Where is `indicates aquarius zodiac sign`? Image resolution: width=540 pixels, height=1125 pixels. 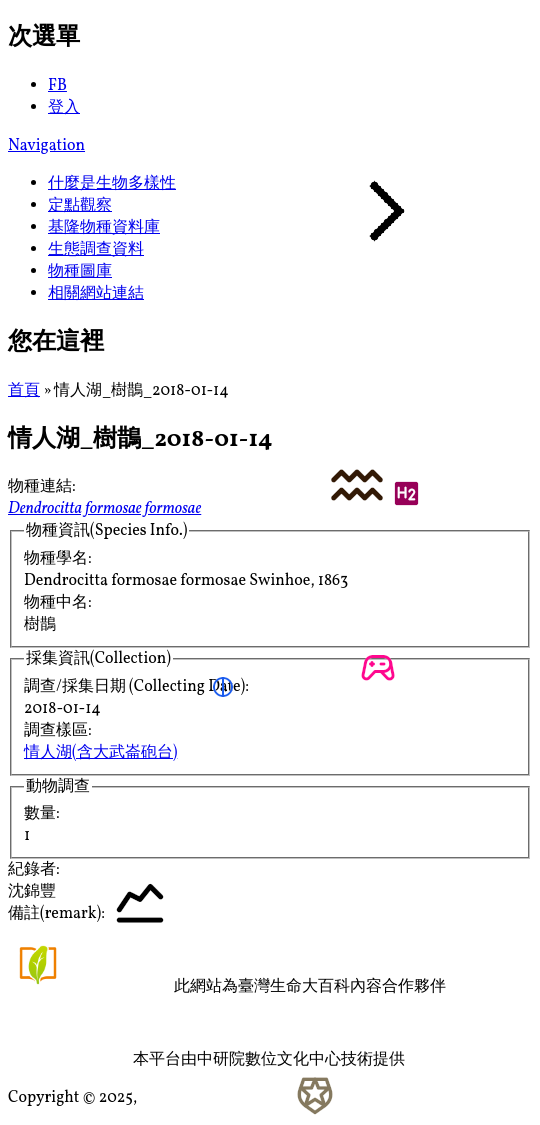 indicates aquarius zodiac sign is located at coordinates (357, 485).